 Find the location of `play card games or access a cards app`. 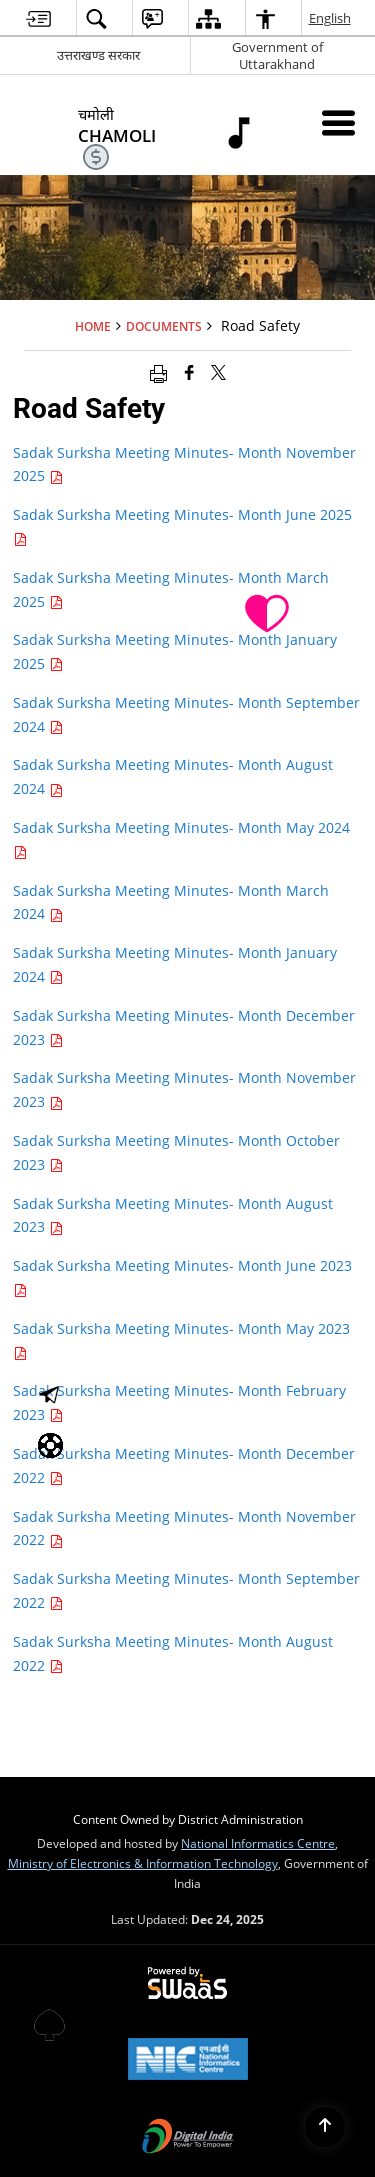

play card games or access a cards app is located at coordinates (49, 2025).